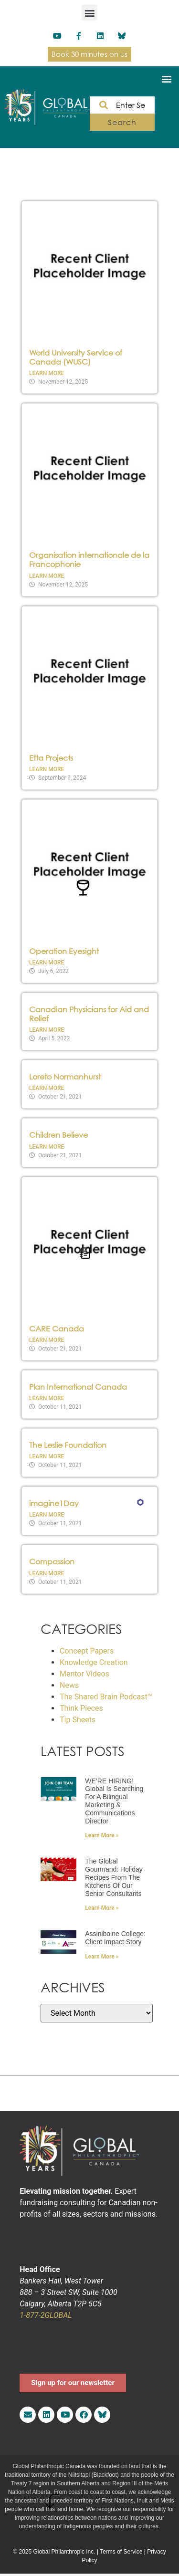  What do you see at coordinates (85, 1253) in the screenshot?
I see `open your notes or notebook` at bounding box center [85, 1253].